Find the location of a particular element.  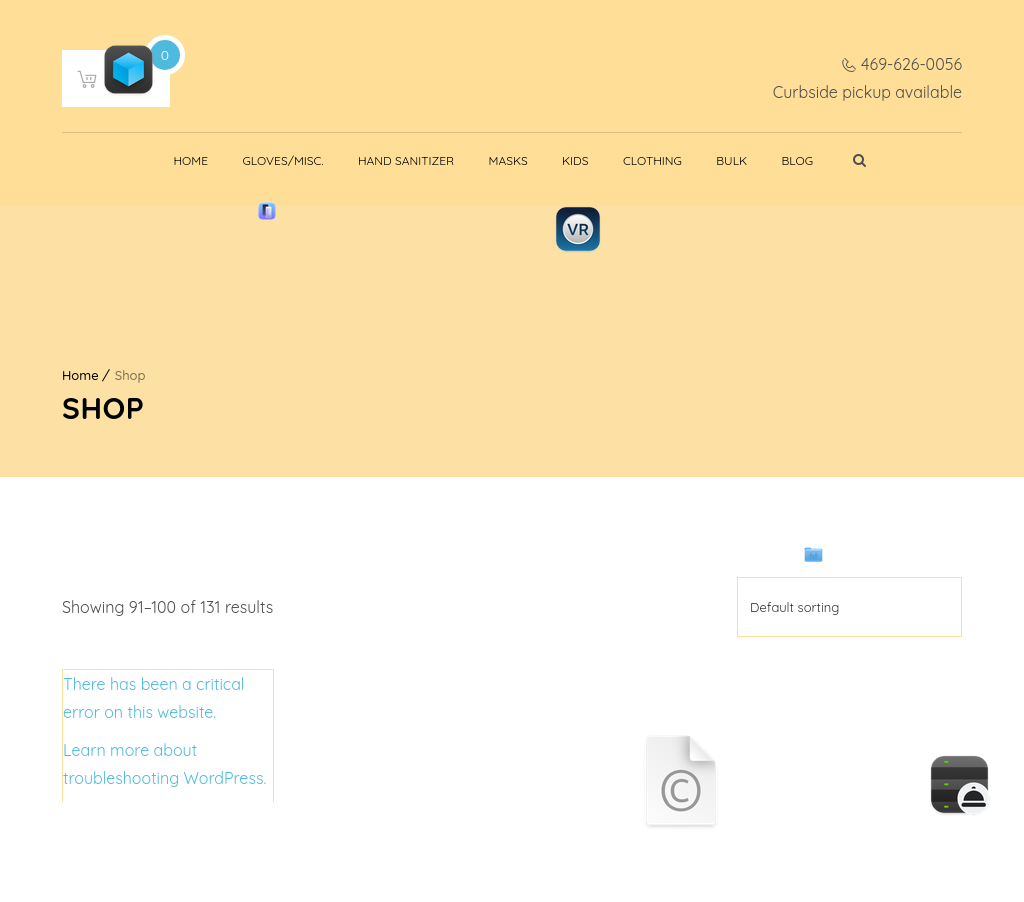

open kde connect preferences is located at coordinates (267, 211).